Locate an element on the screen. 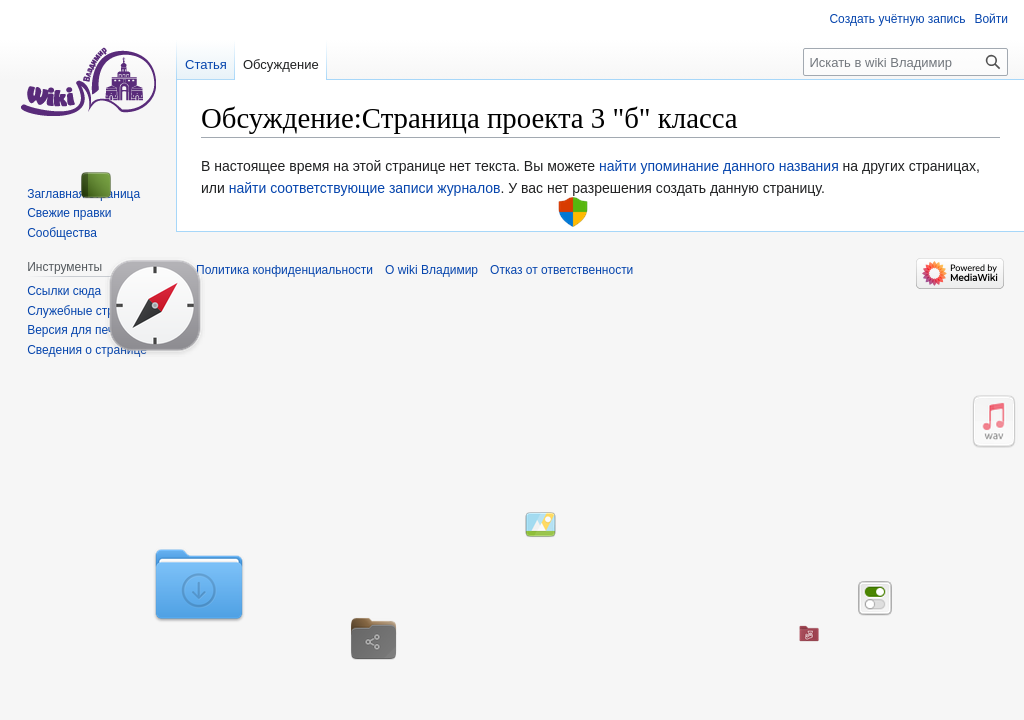  a wav audio file is located at coordinates (994, 421).